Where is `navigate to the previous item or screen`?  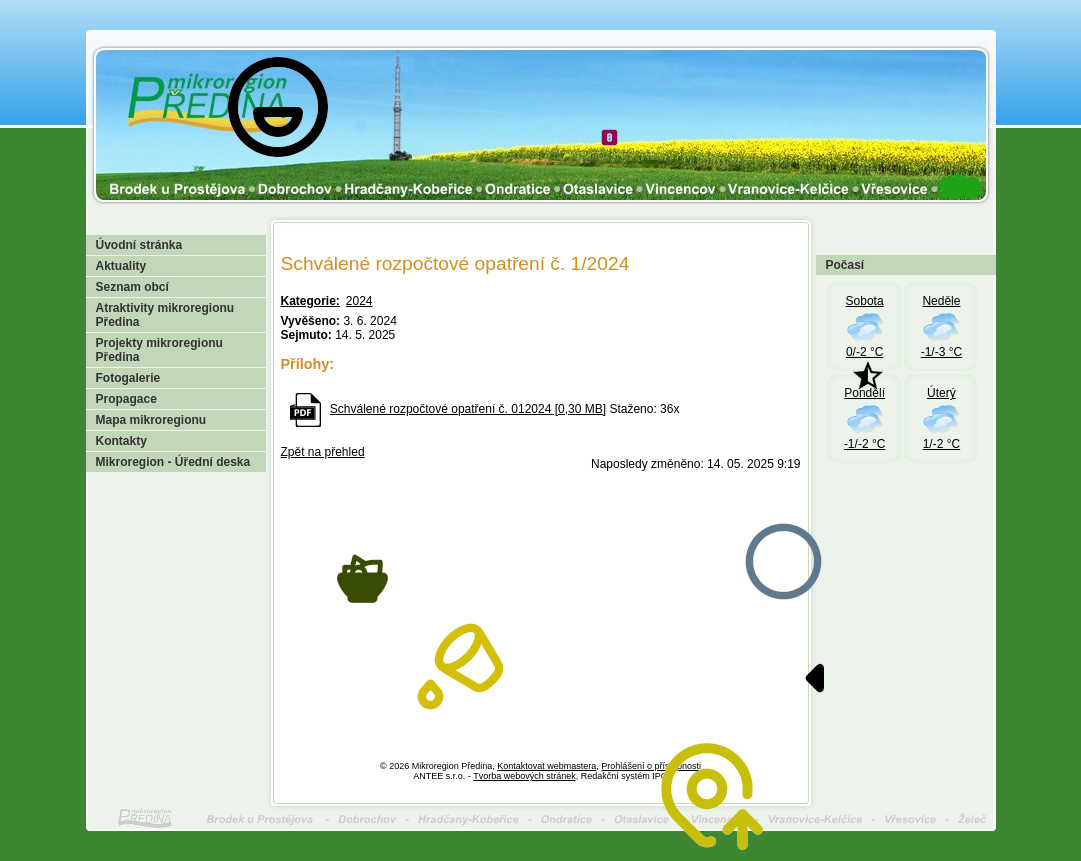
navigate to the previous item or screen is located at coordinates (816, 678).